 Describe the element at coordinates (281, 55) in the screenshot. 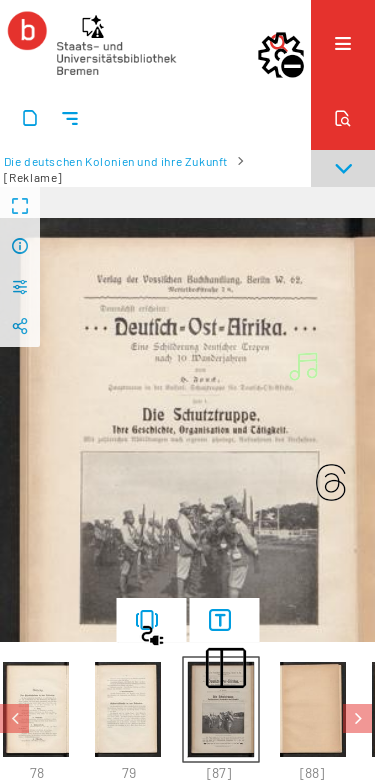

I see `exclude file or folder from settings` at that location.